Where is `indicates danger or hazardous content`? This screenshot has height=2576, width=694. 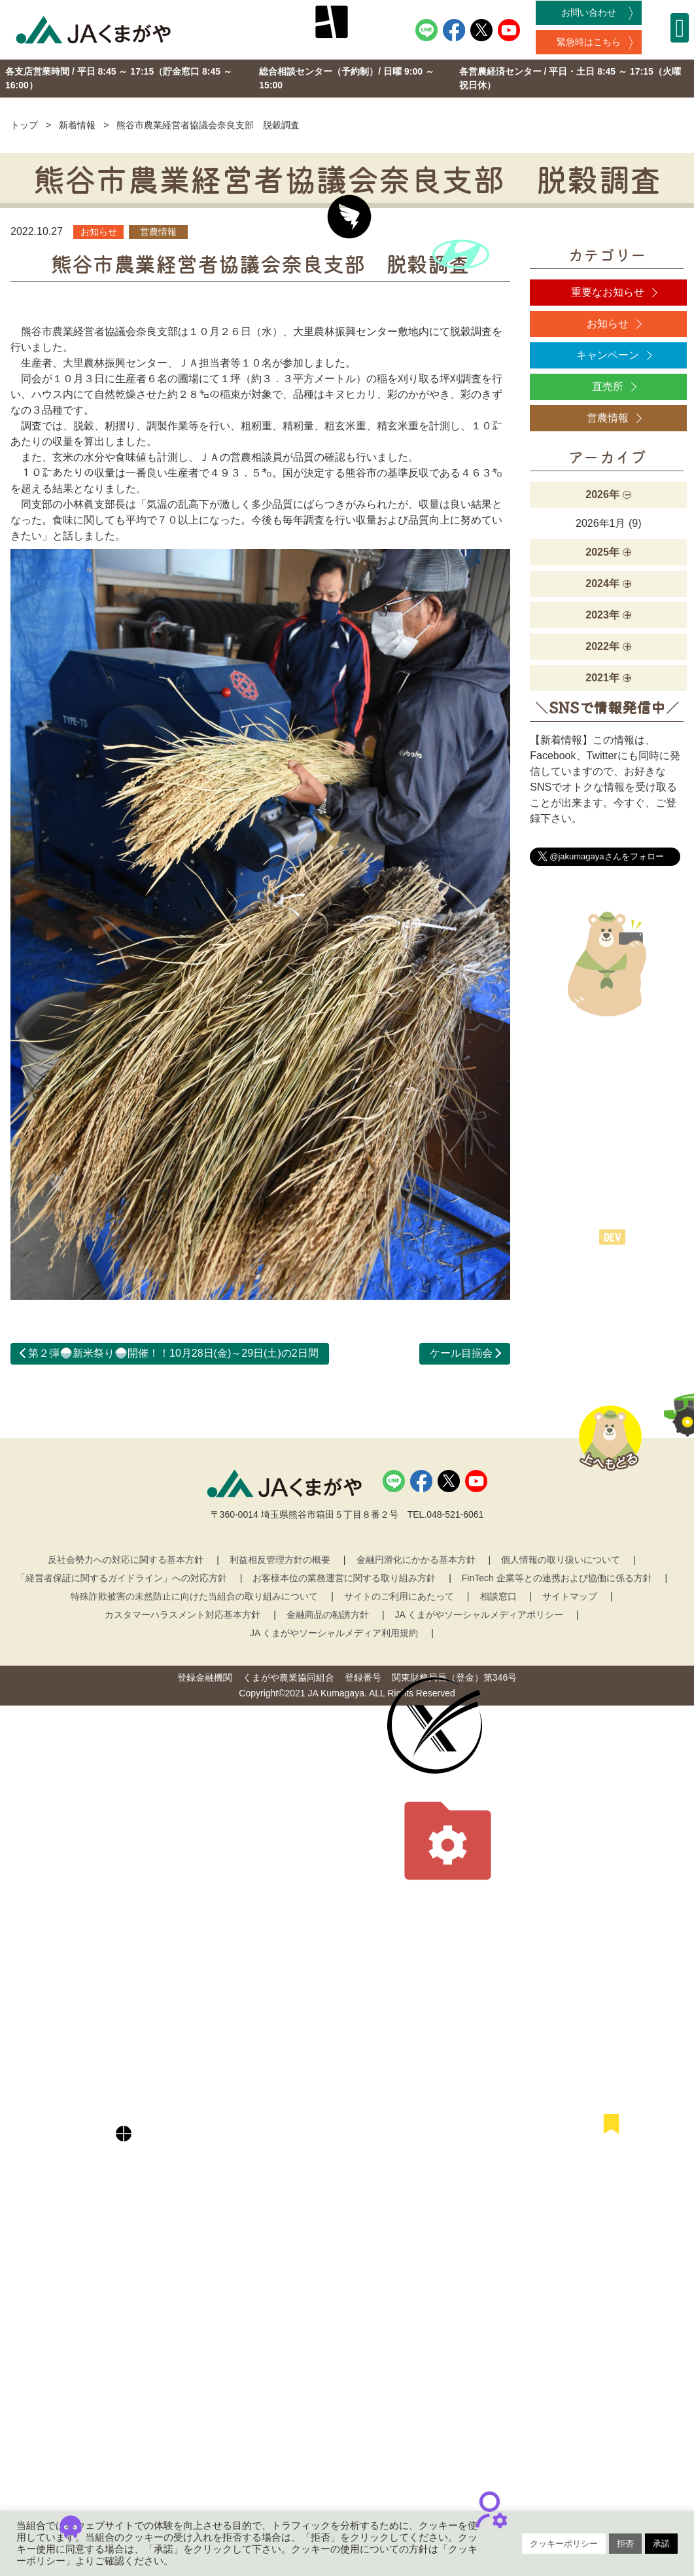
indicates danger or hazardous content is located at coordinates (71, 2526).